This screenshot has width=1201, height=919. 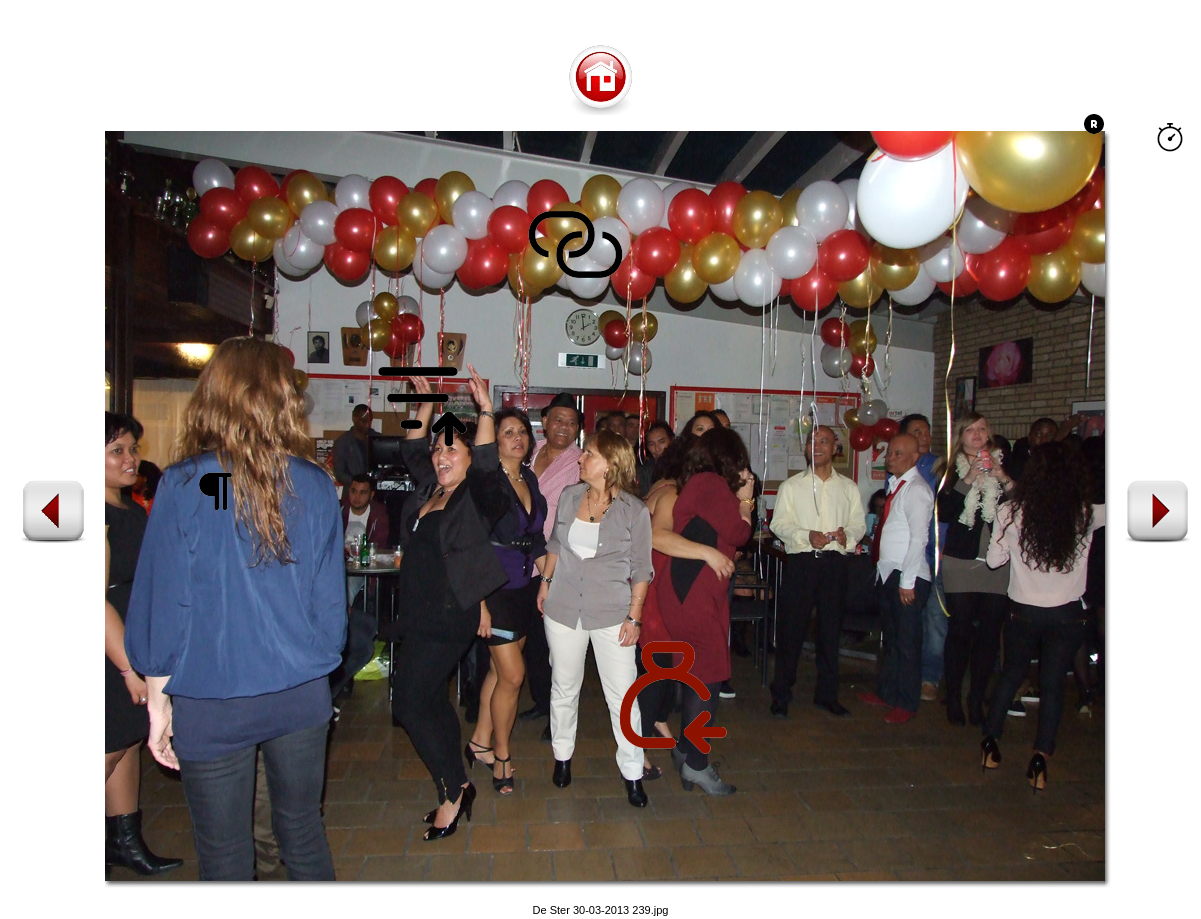 What do you see at coordinates (1170, 138) in the screenshot?
I see `start or stop a timer` at bounding box center [1170, 138].